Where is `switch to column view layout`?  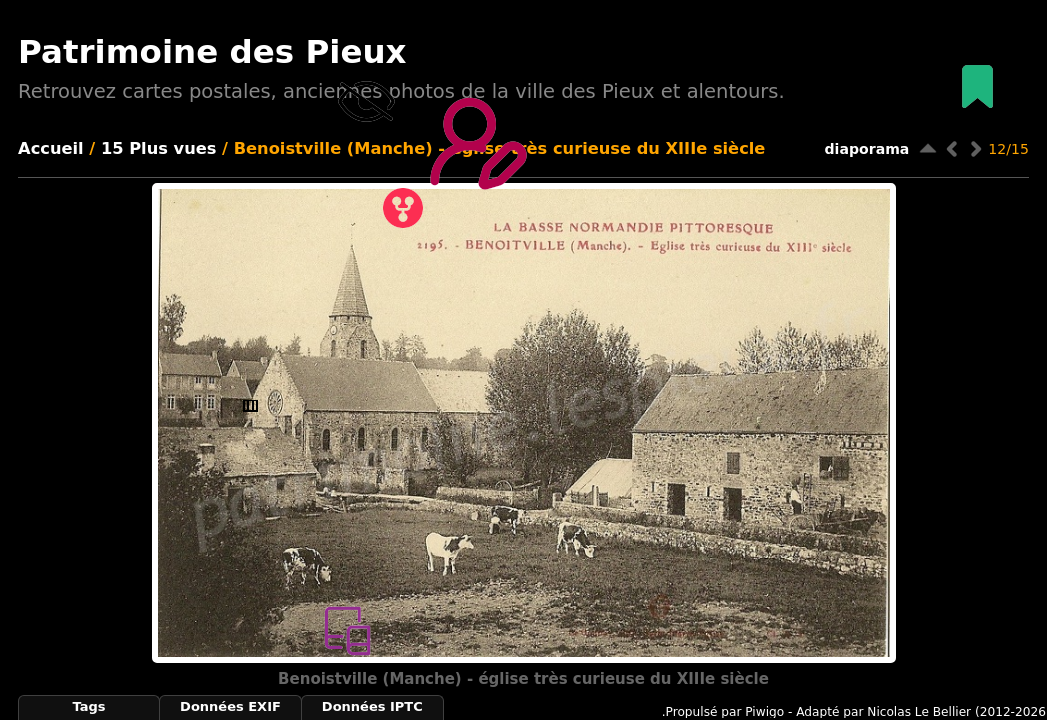 switch to column view layout is located at coordinates (250, 406).